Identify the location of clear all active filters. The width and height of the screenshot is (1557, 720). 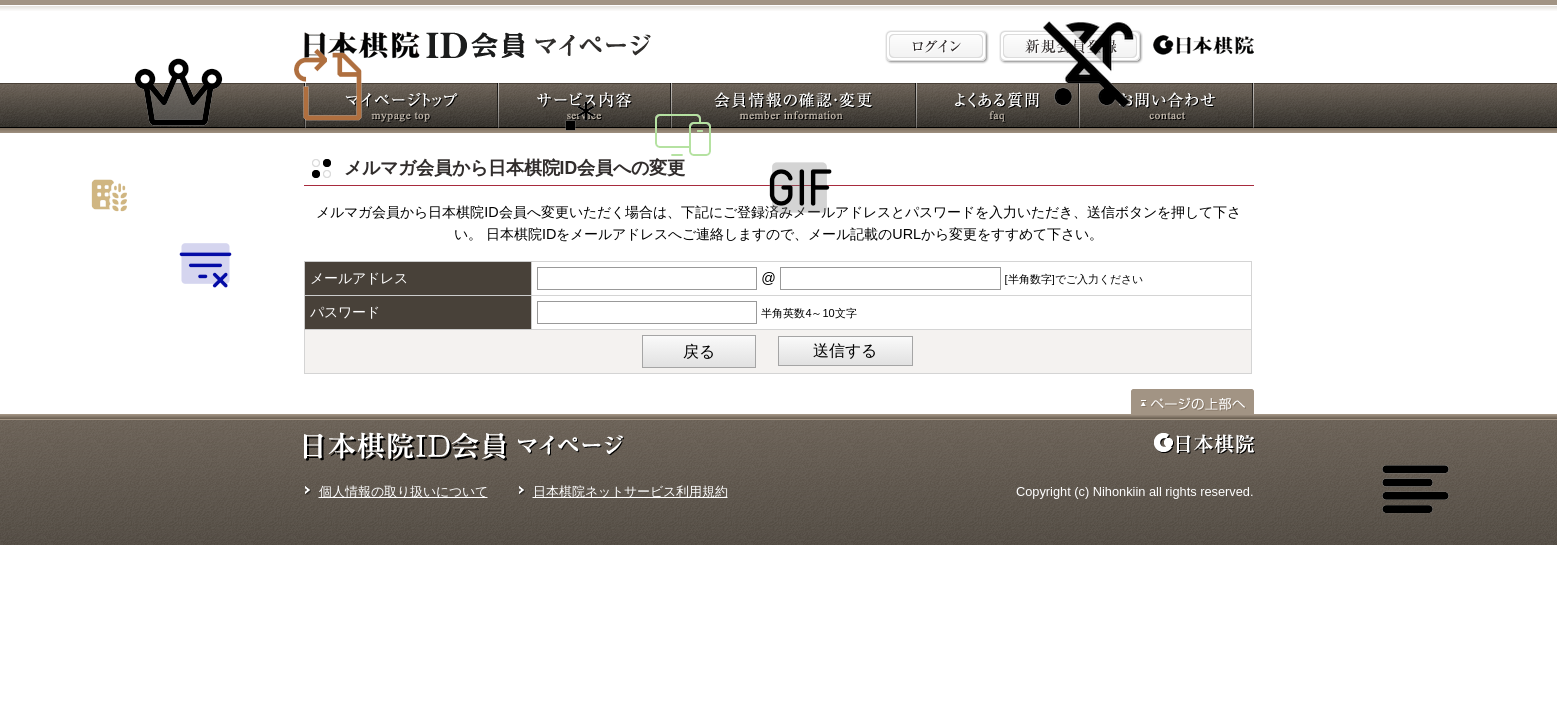
(205, 263).